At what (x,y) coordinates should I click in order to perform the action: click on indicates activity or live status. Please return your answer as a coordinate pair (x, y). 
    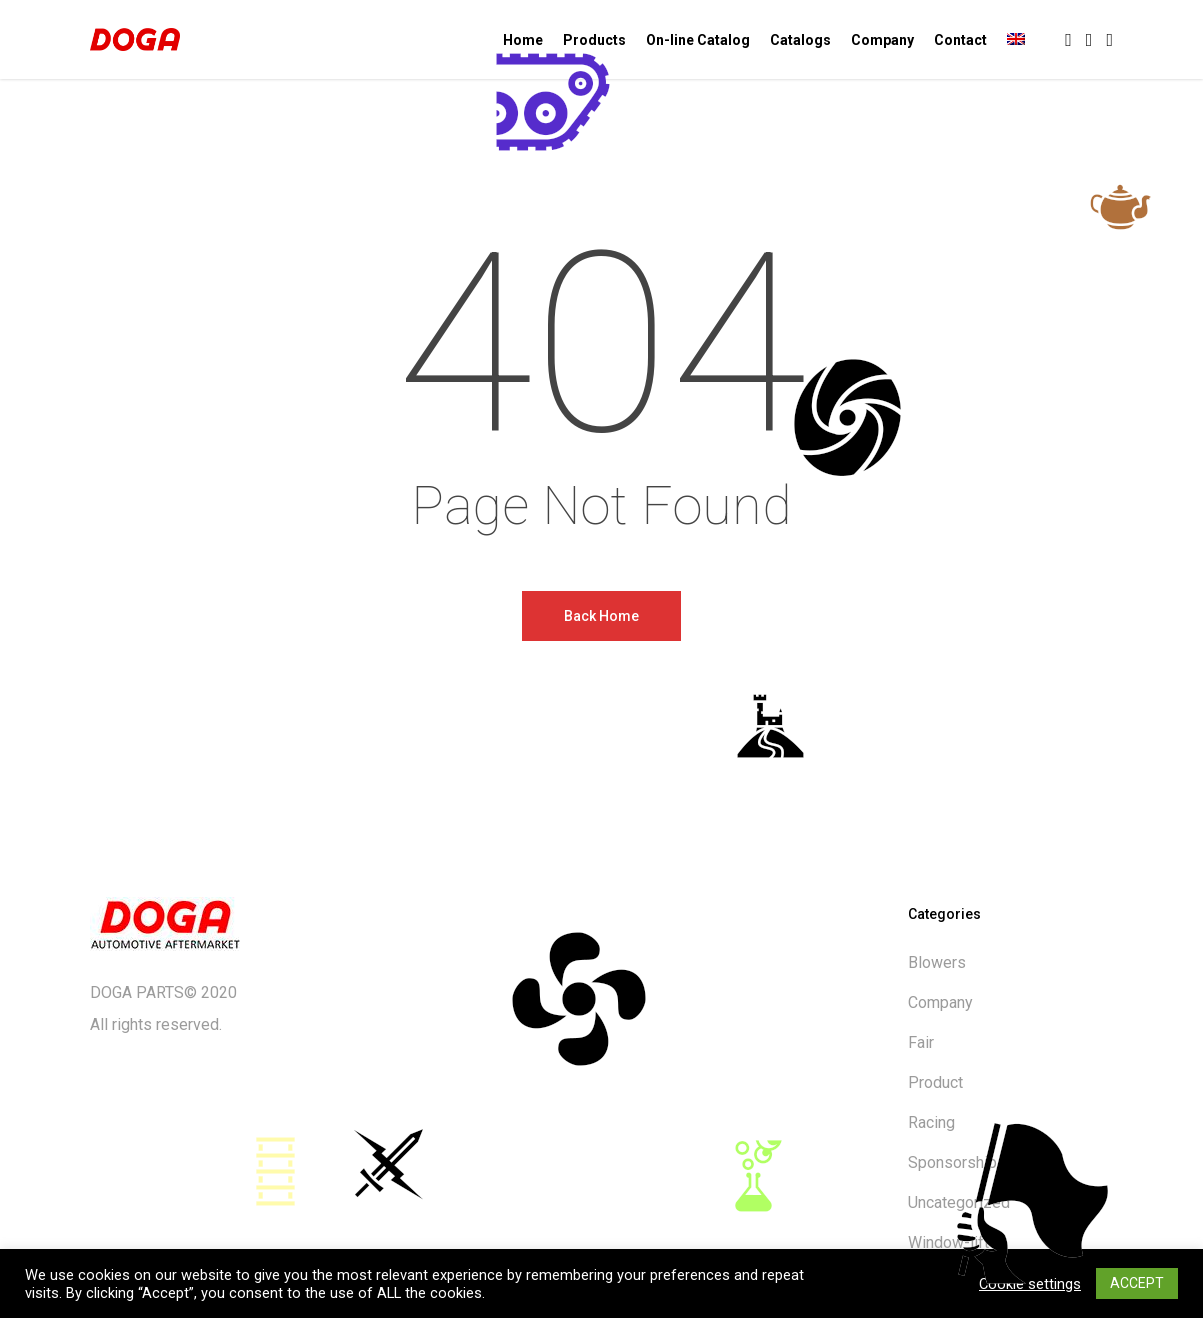
    Looking at the image, I should click on (579, 999).